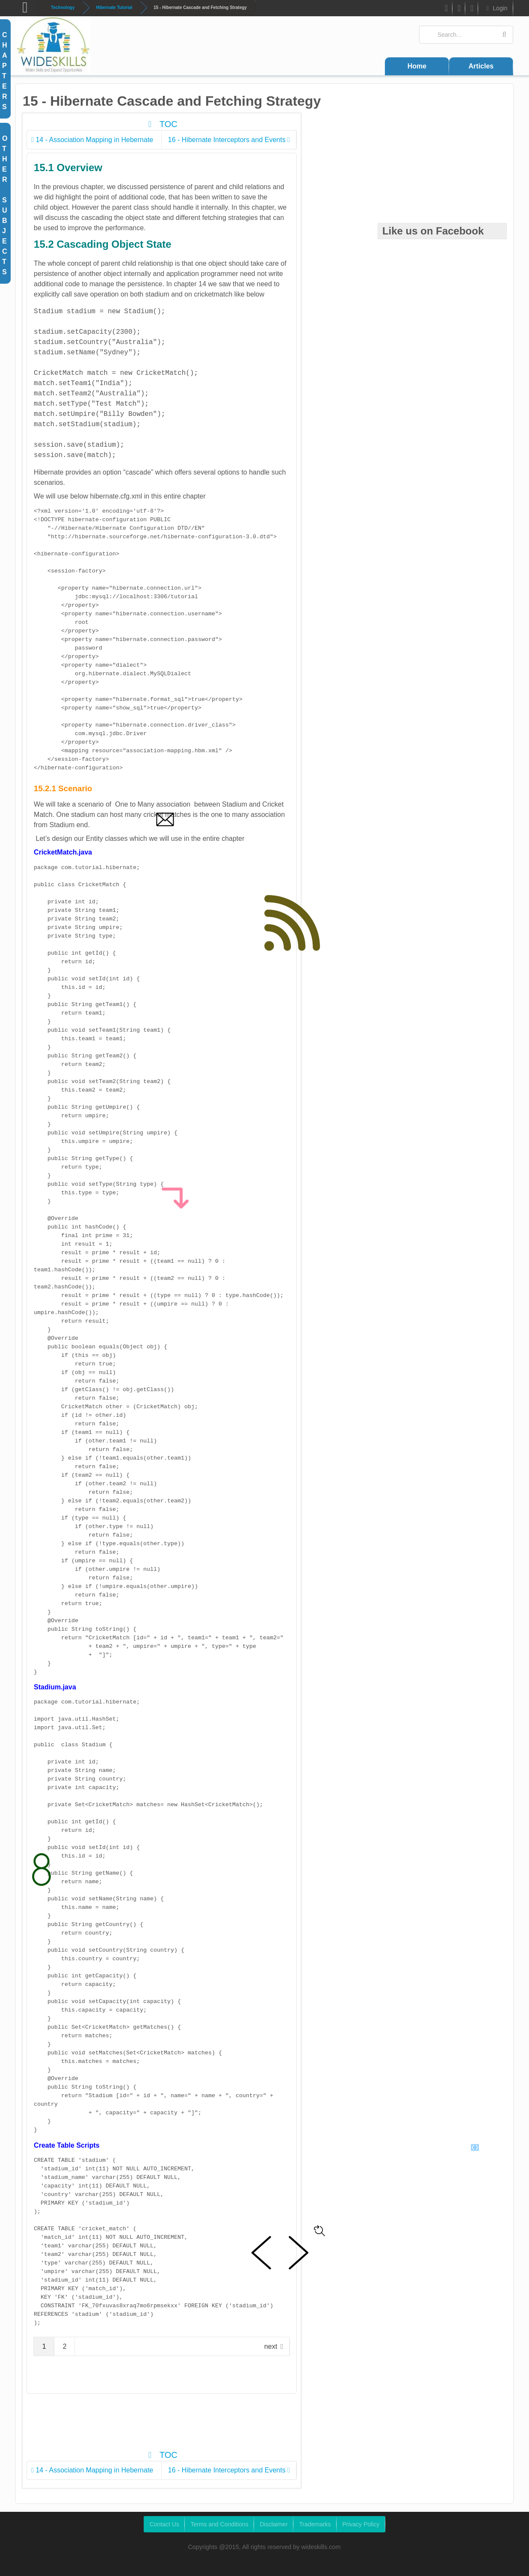  I want to click on open your inbox, so click(165, 819).